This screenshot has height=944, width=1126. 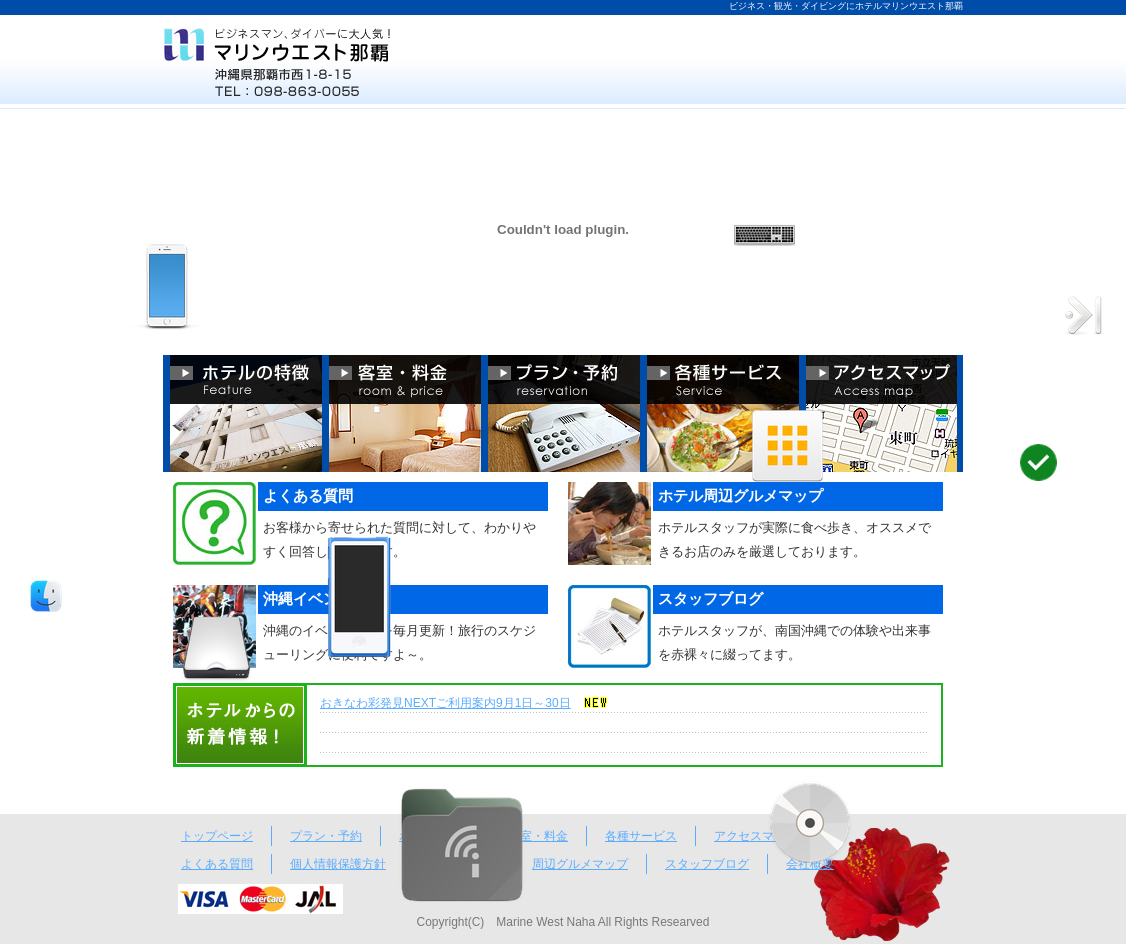 I want to click on access DVD-RW drive or disc, so click(x=810, y=823).